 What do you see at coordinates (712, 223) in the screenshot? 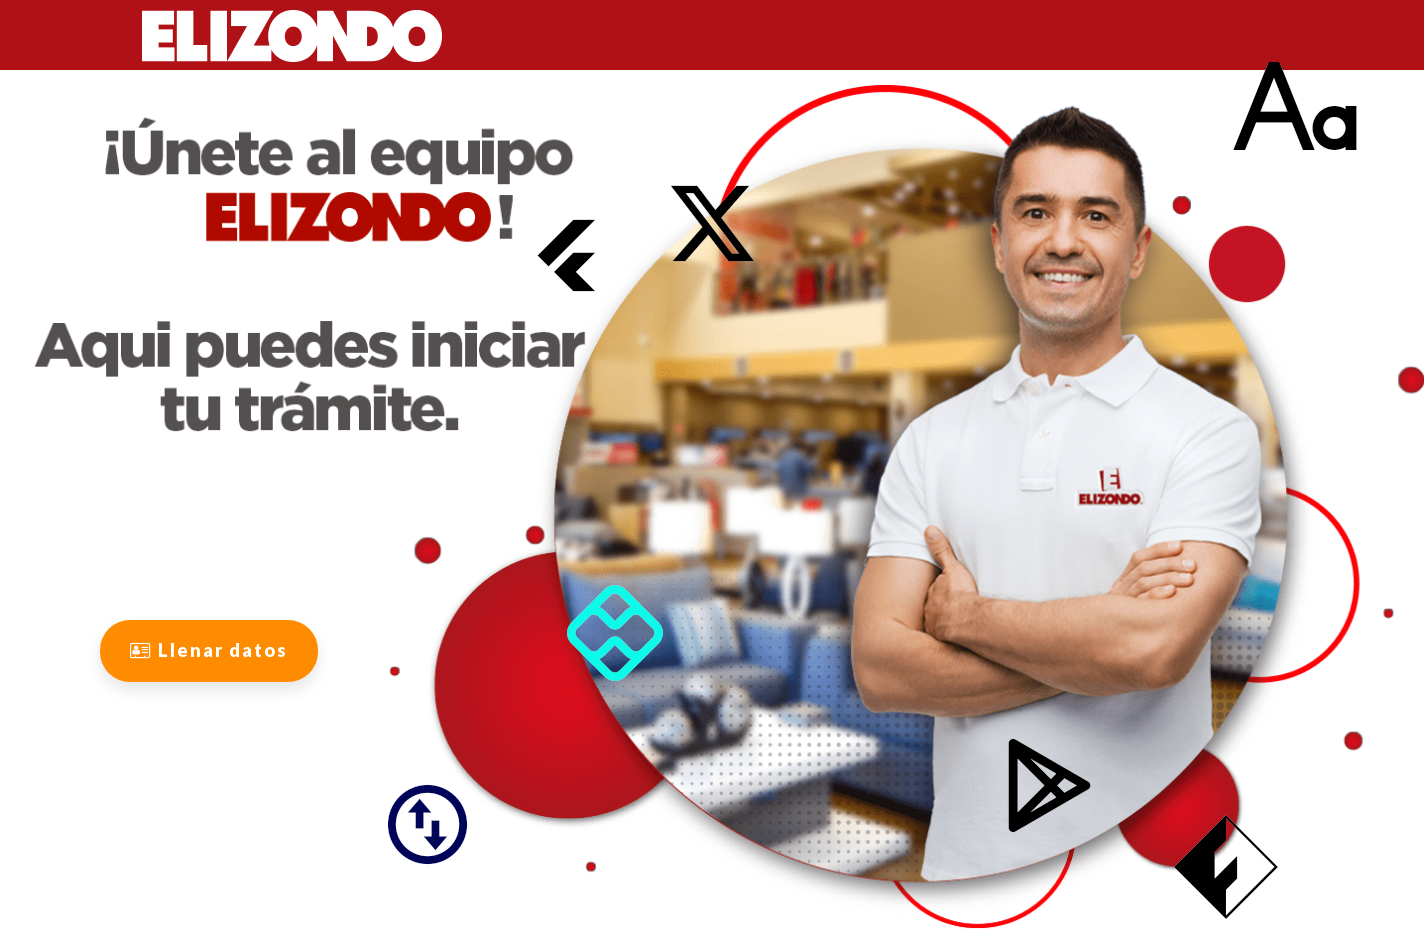
I see `share to X (formerly Twitter)` at bounding box center [712, 223].